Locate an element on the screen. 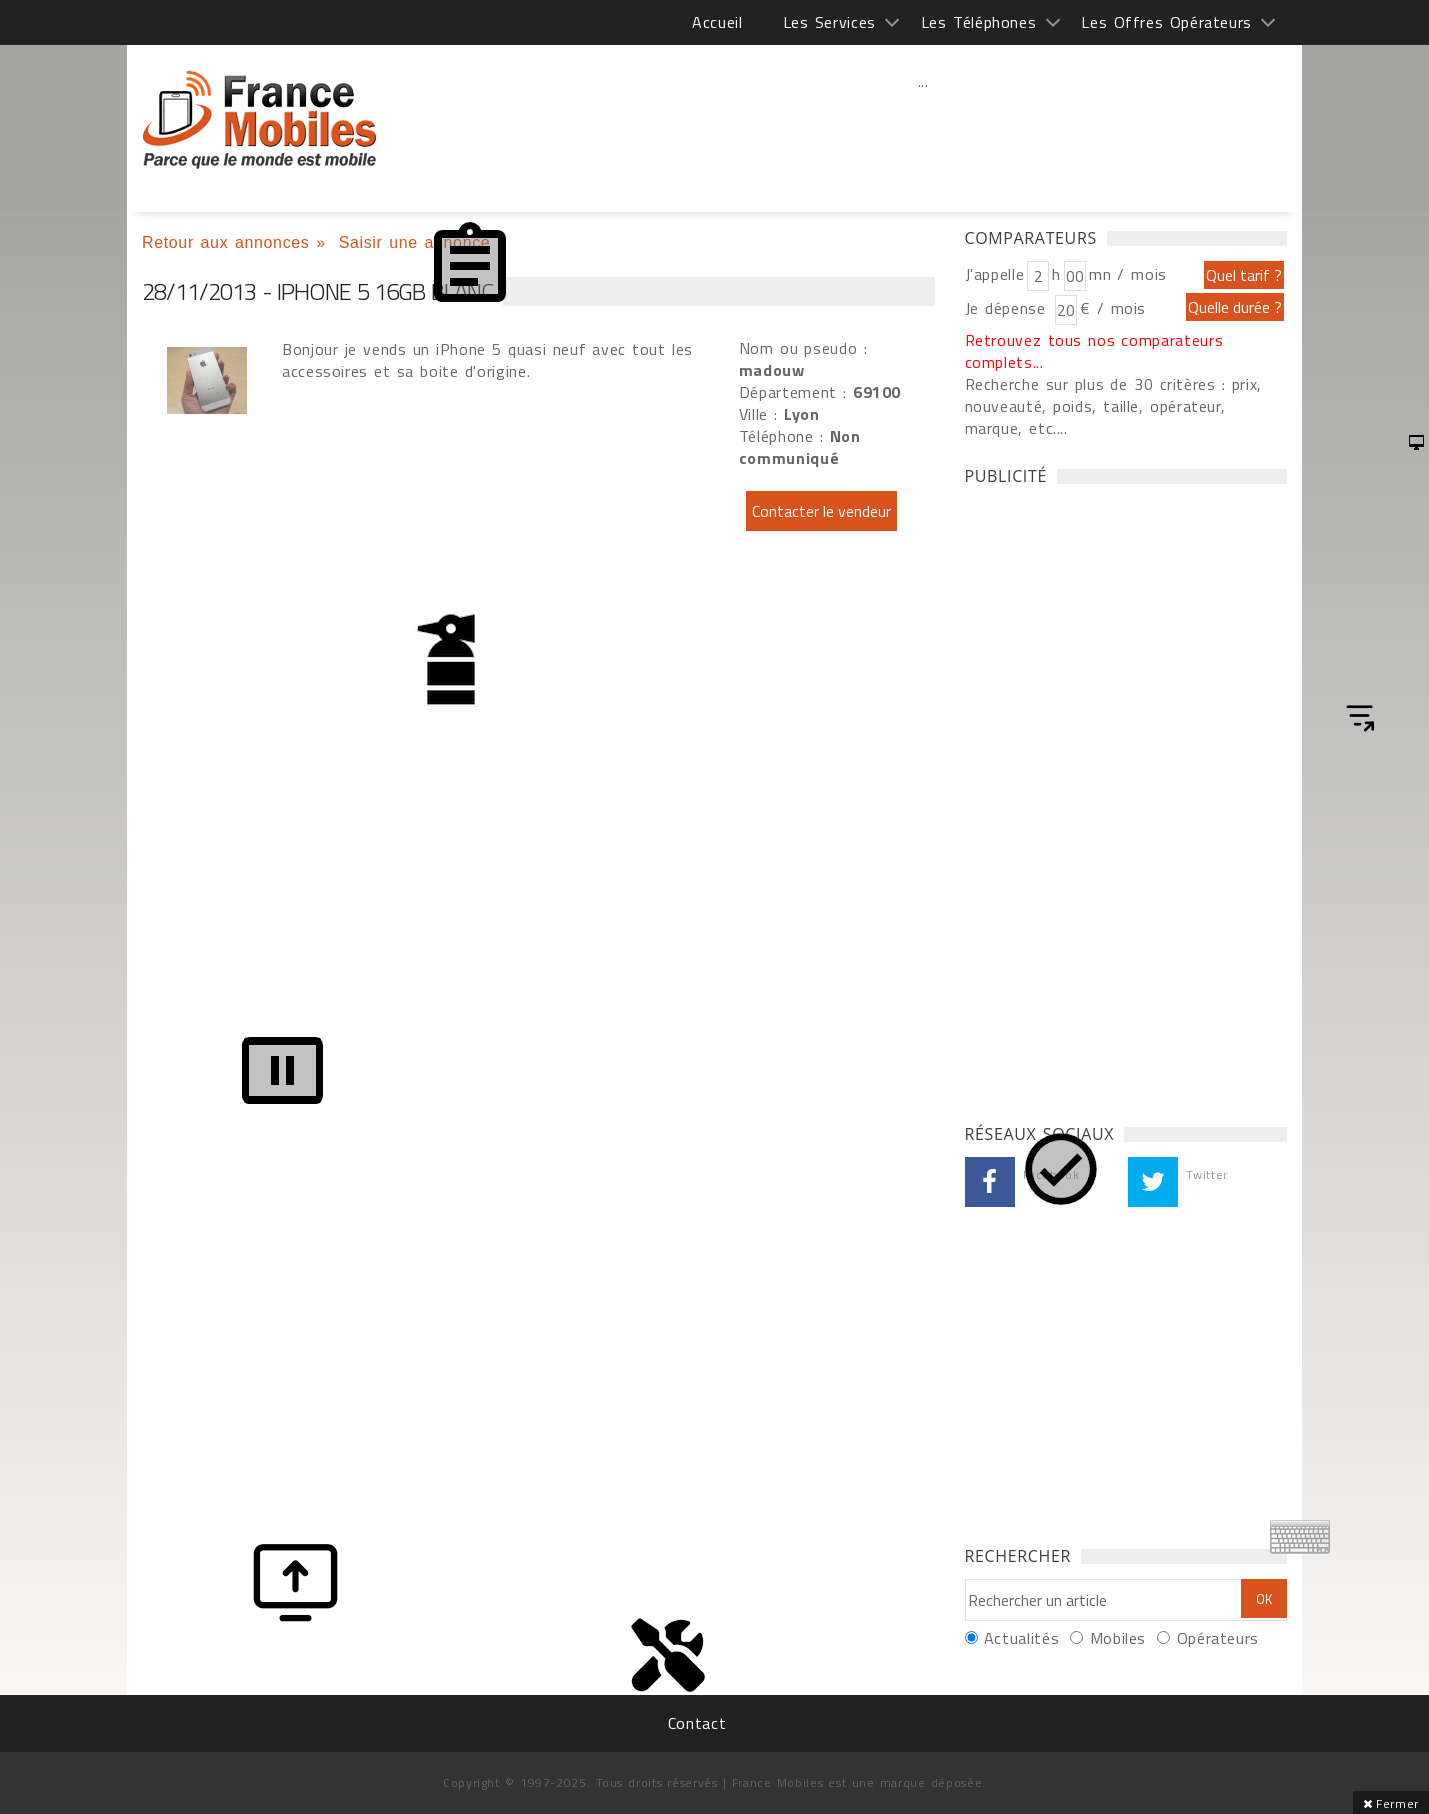 The height and width of the screenshot is (1814, 1429). access settings or configuration options is located at coordinates (668, 1655).